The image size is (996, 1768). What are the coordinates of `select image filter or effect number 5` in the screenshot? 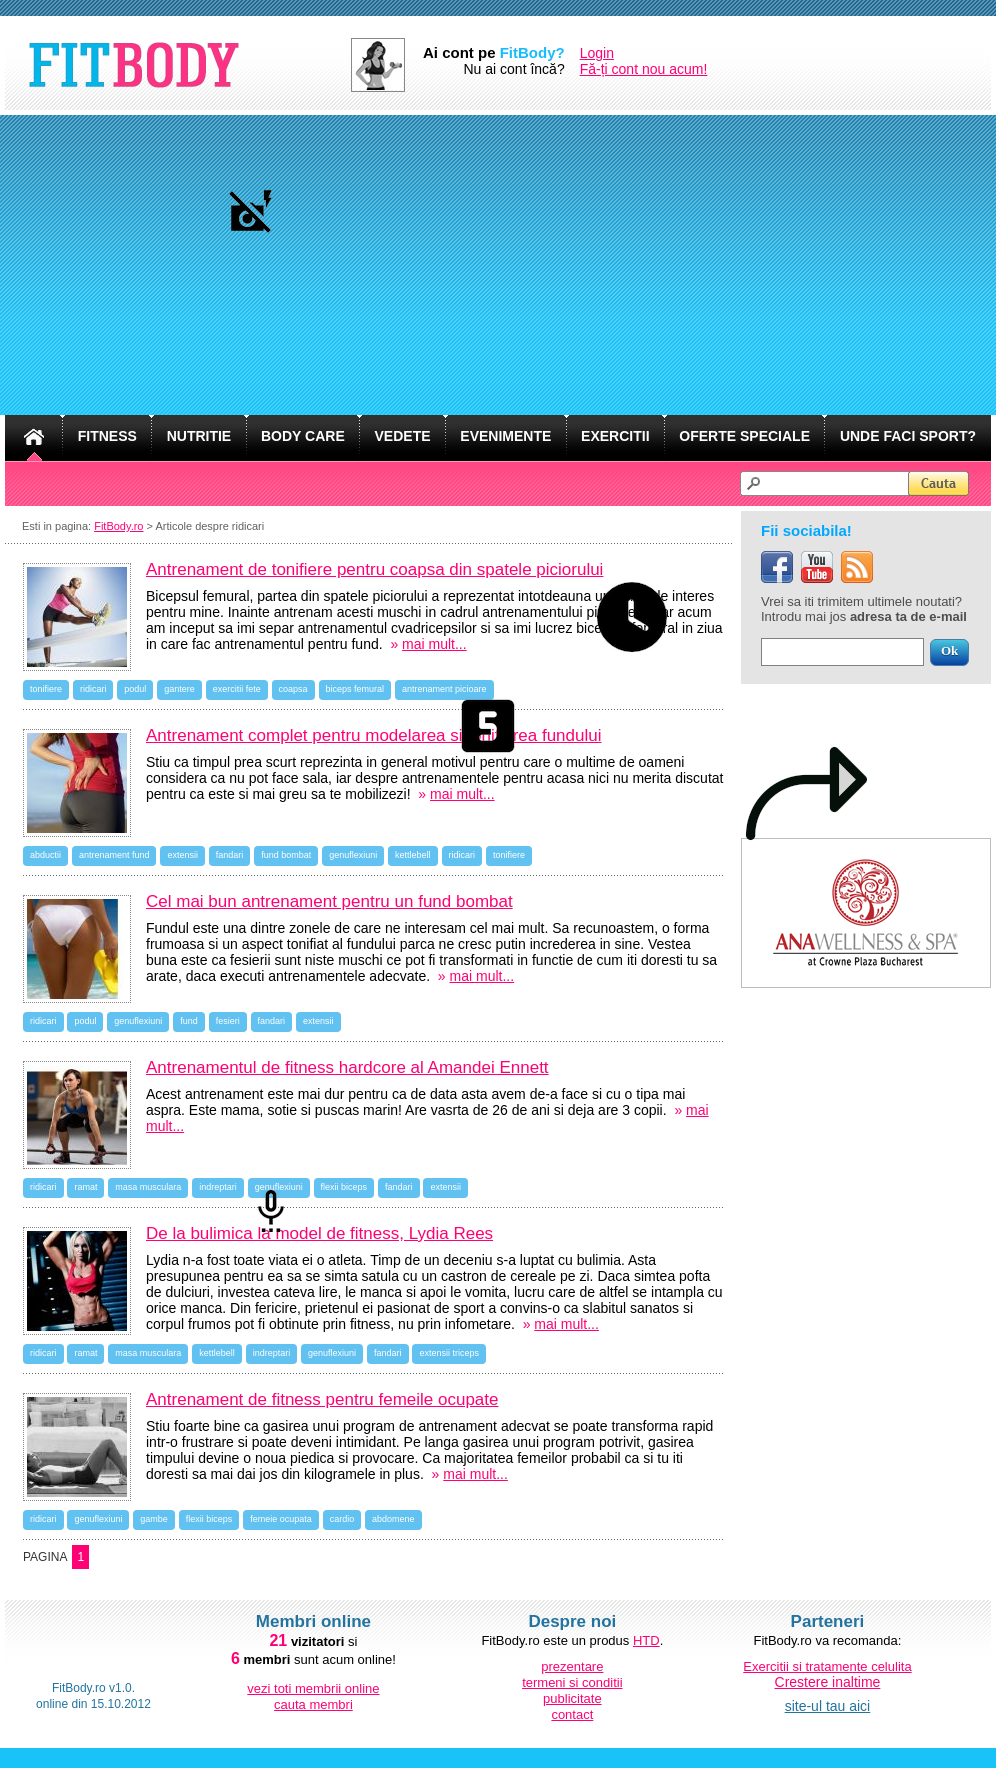 It's located at (488, 726).